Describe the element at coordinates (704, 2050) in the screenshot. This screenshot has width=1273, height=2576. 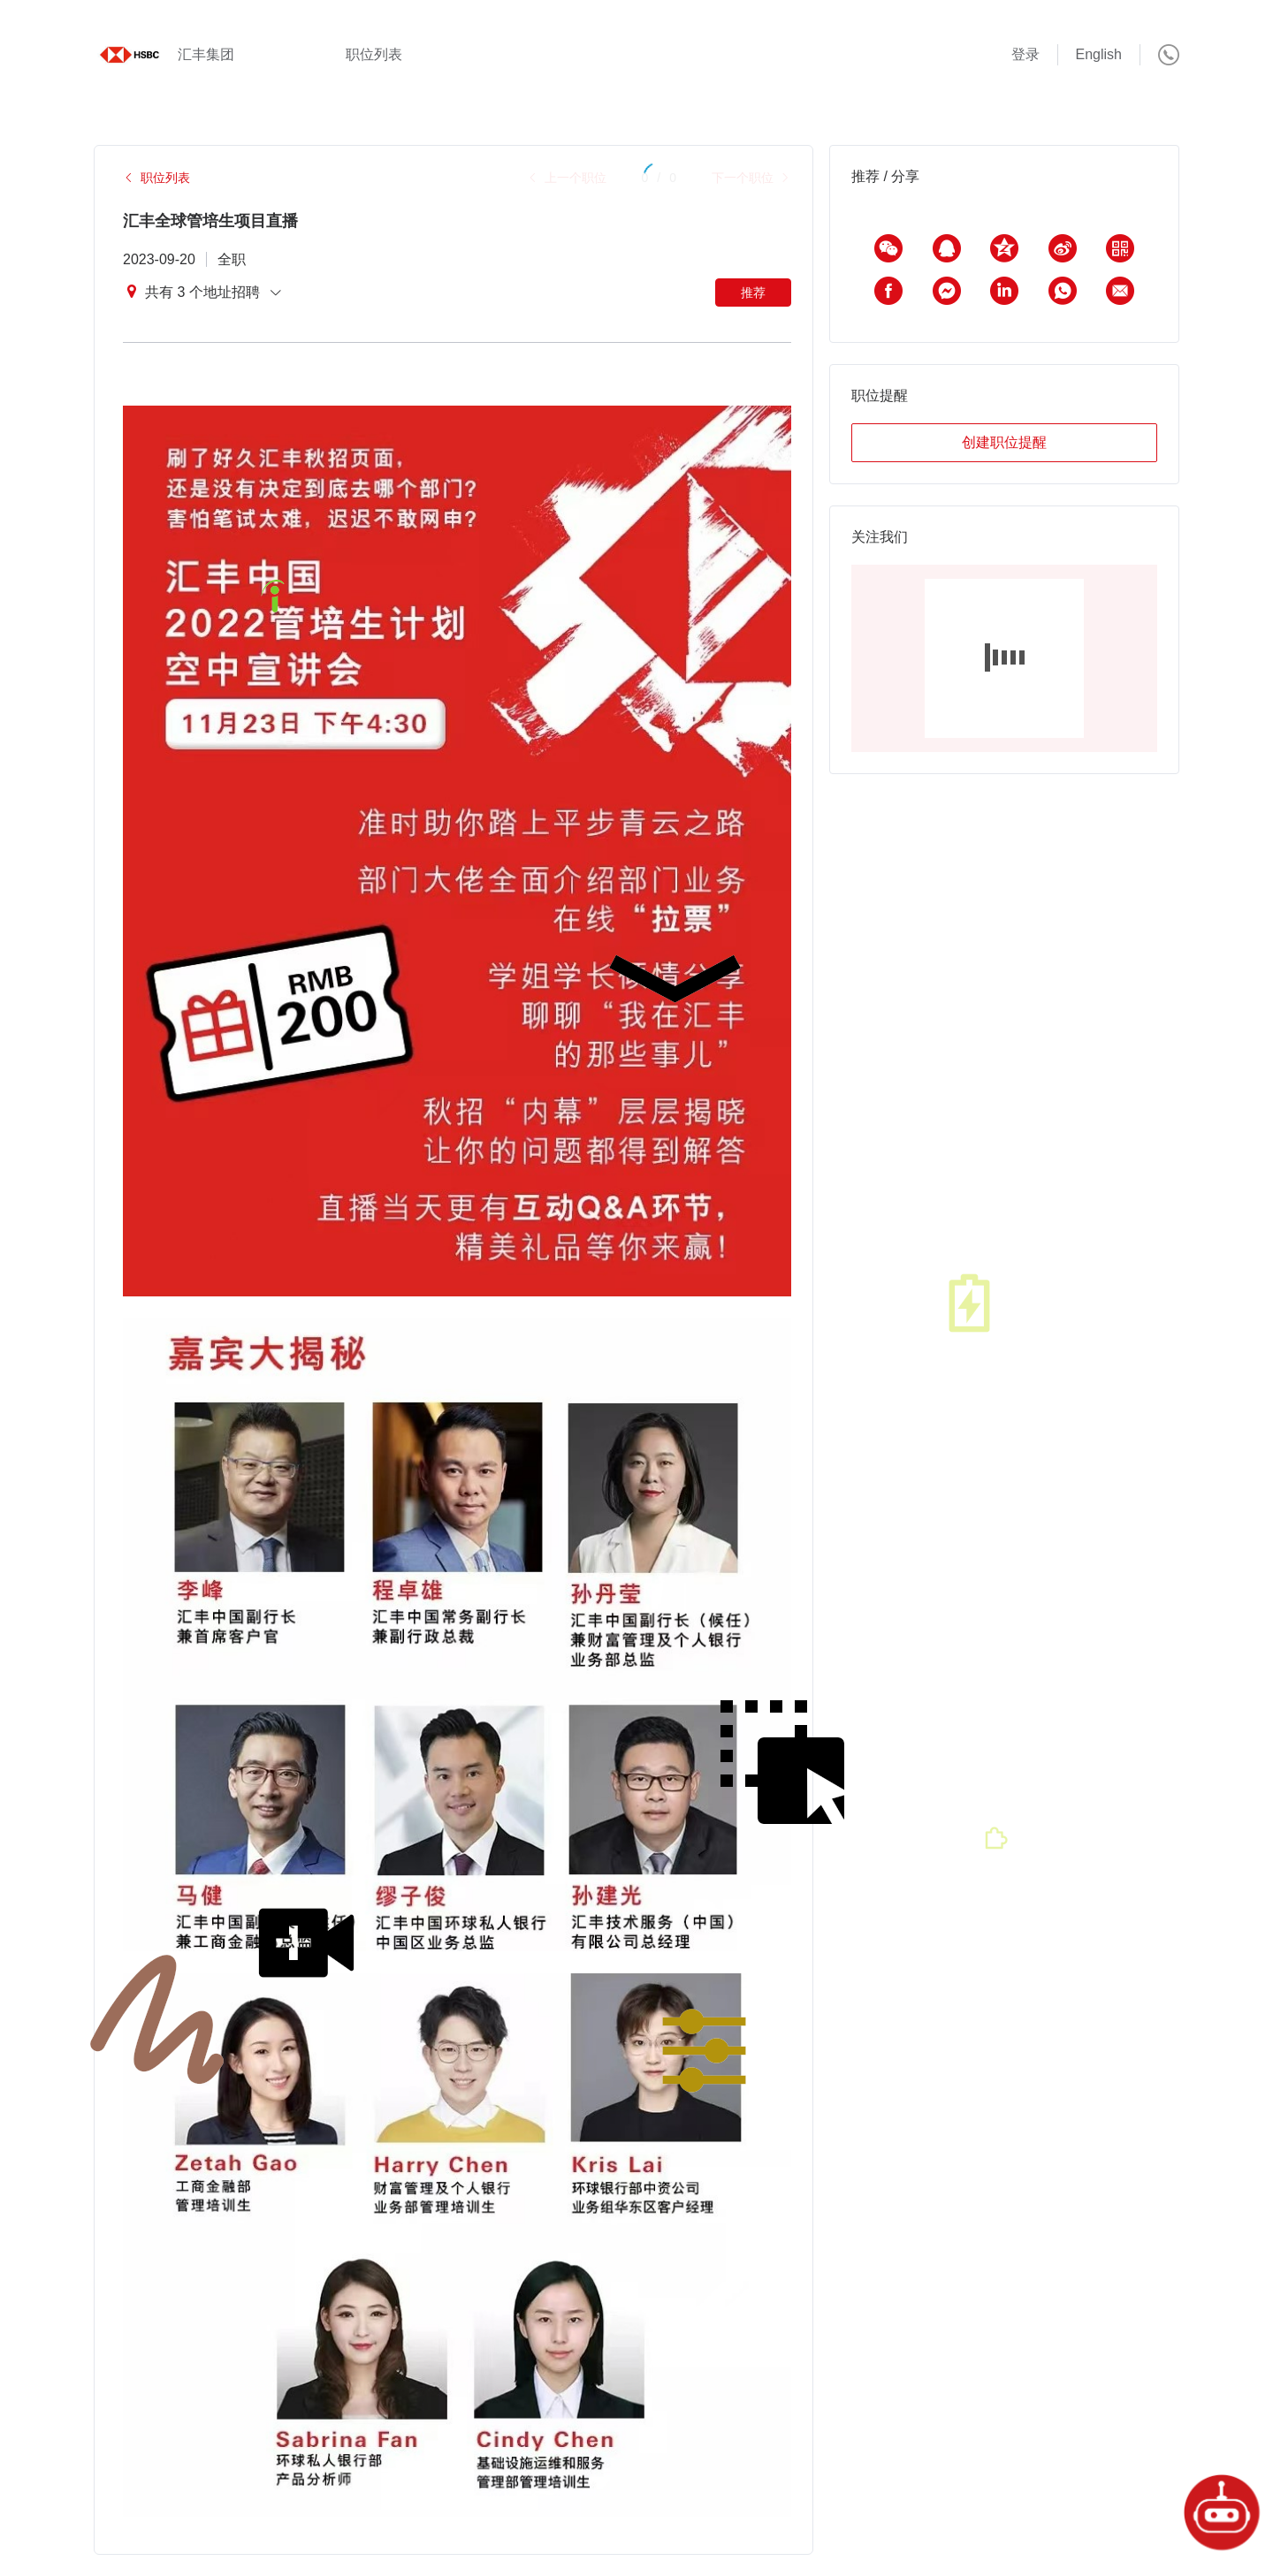
I see `adjust audio or equalizer settings` at that location.